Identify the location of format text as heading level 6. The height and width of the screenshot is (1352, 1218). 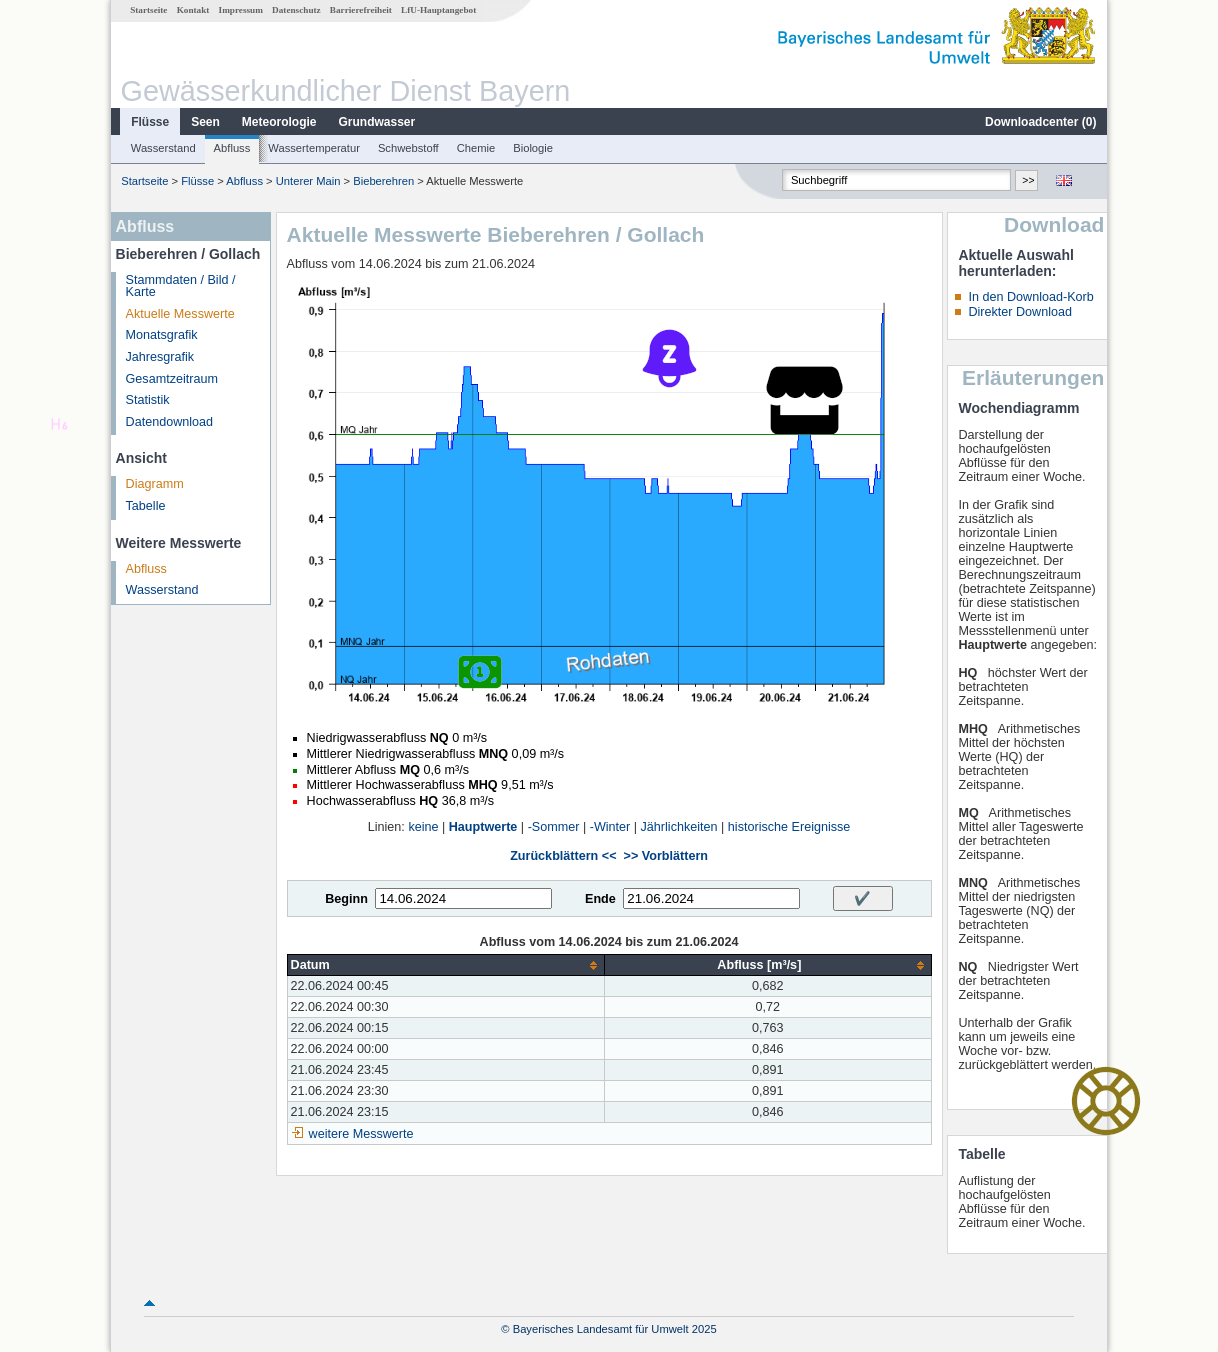
(59, 424).